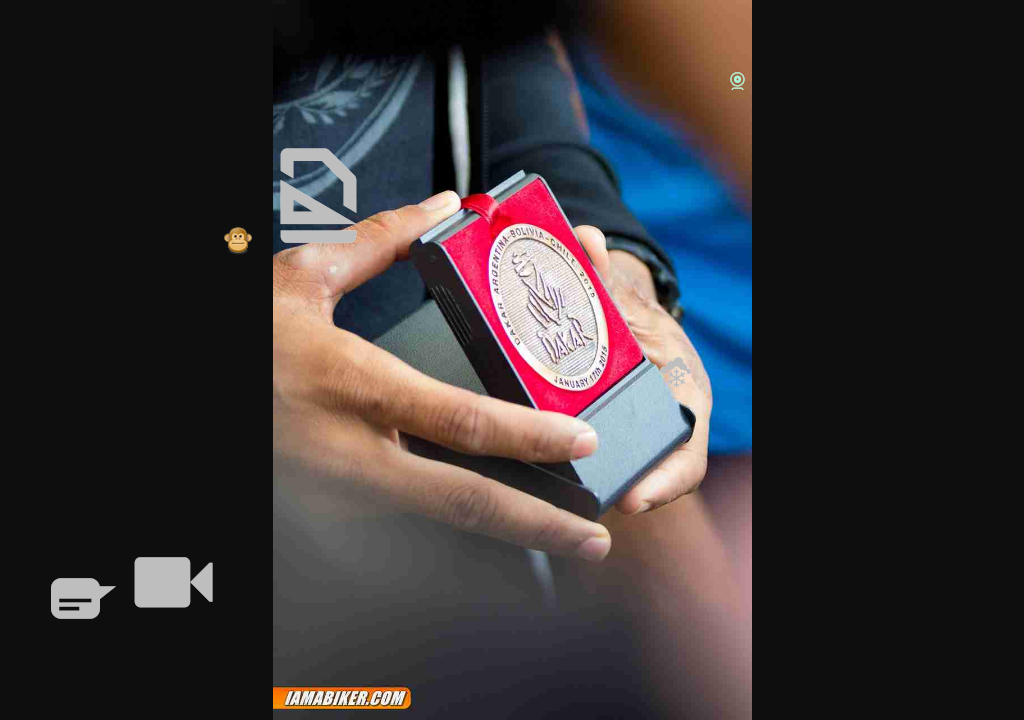 This screenshot has height=720, width=1024. What do you see at coordinates (675, 372) in the screenshot?
I see `indicates snowy weather conditions` at bounding box center [675, 372].